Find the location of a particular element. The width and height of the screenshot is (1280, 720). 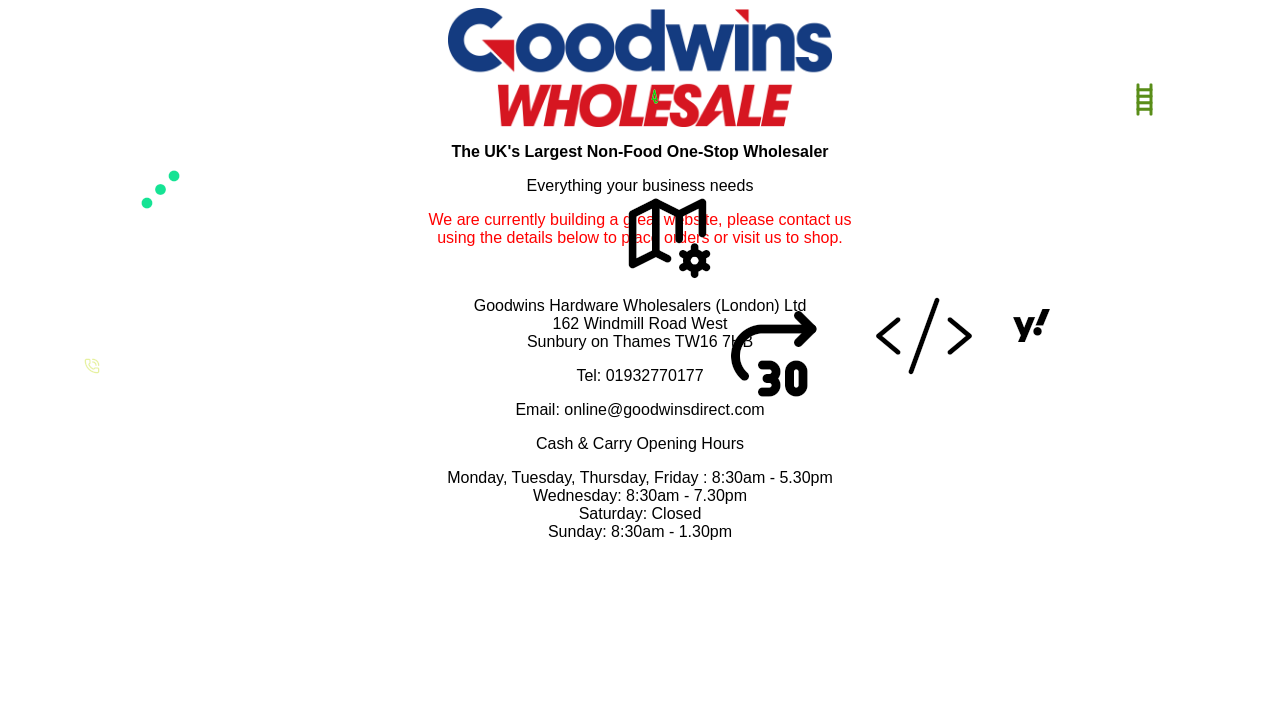

view or edit source code is located at coordinates (924, 336).